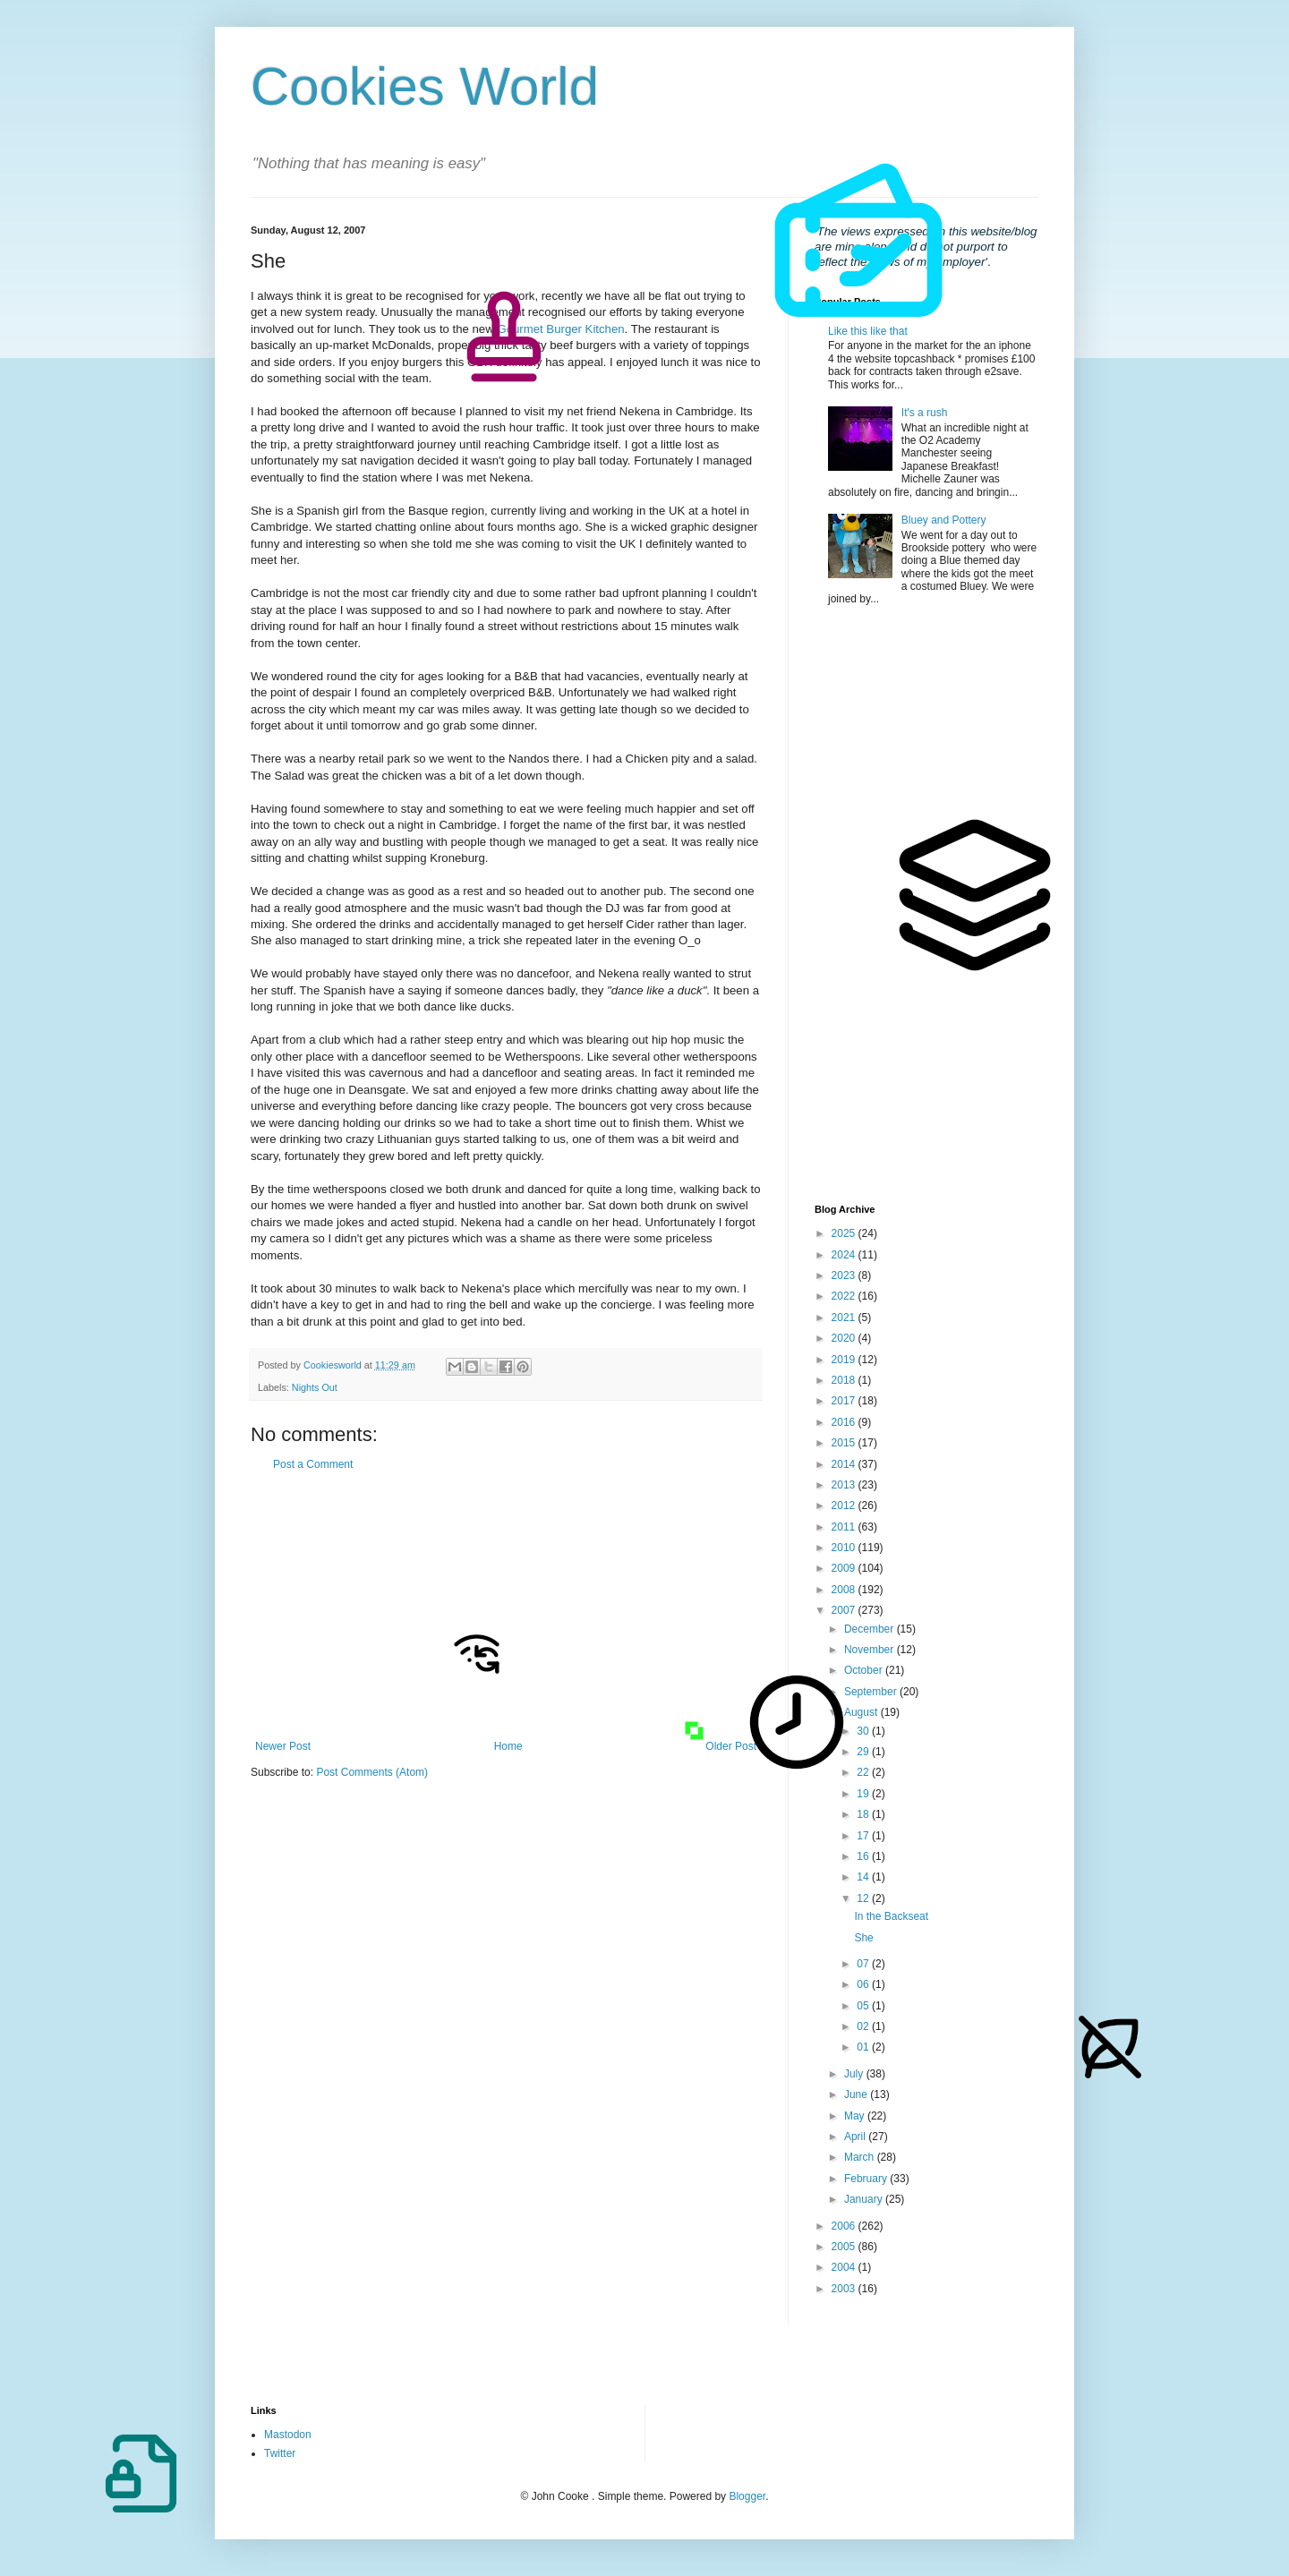  Describe the element at coordinates (797, 1722) in the screenshot. I see `indicates 8 o'clock time` at that location.